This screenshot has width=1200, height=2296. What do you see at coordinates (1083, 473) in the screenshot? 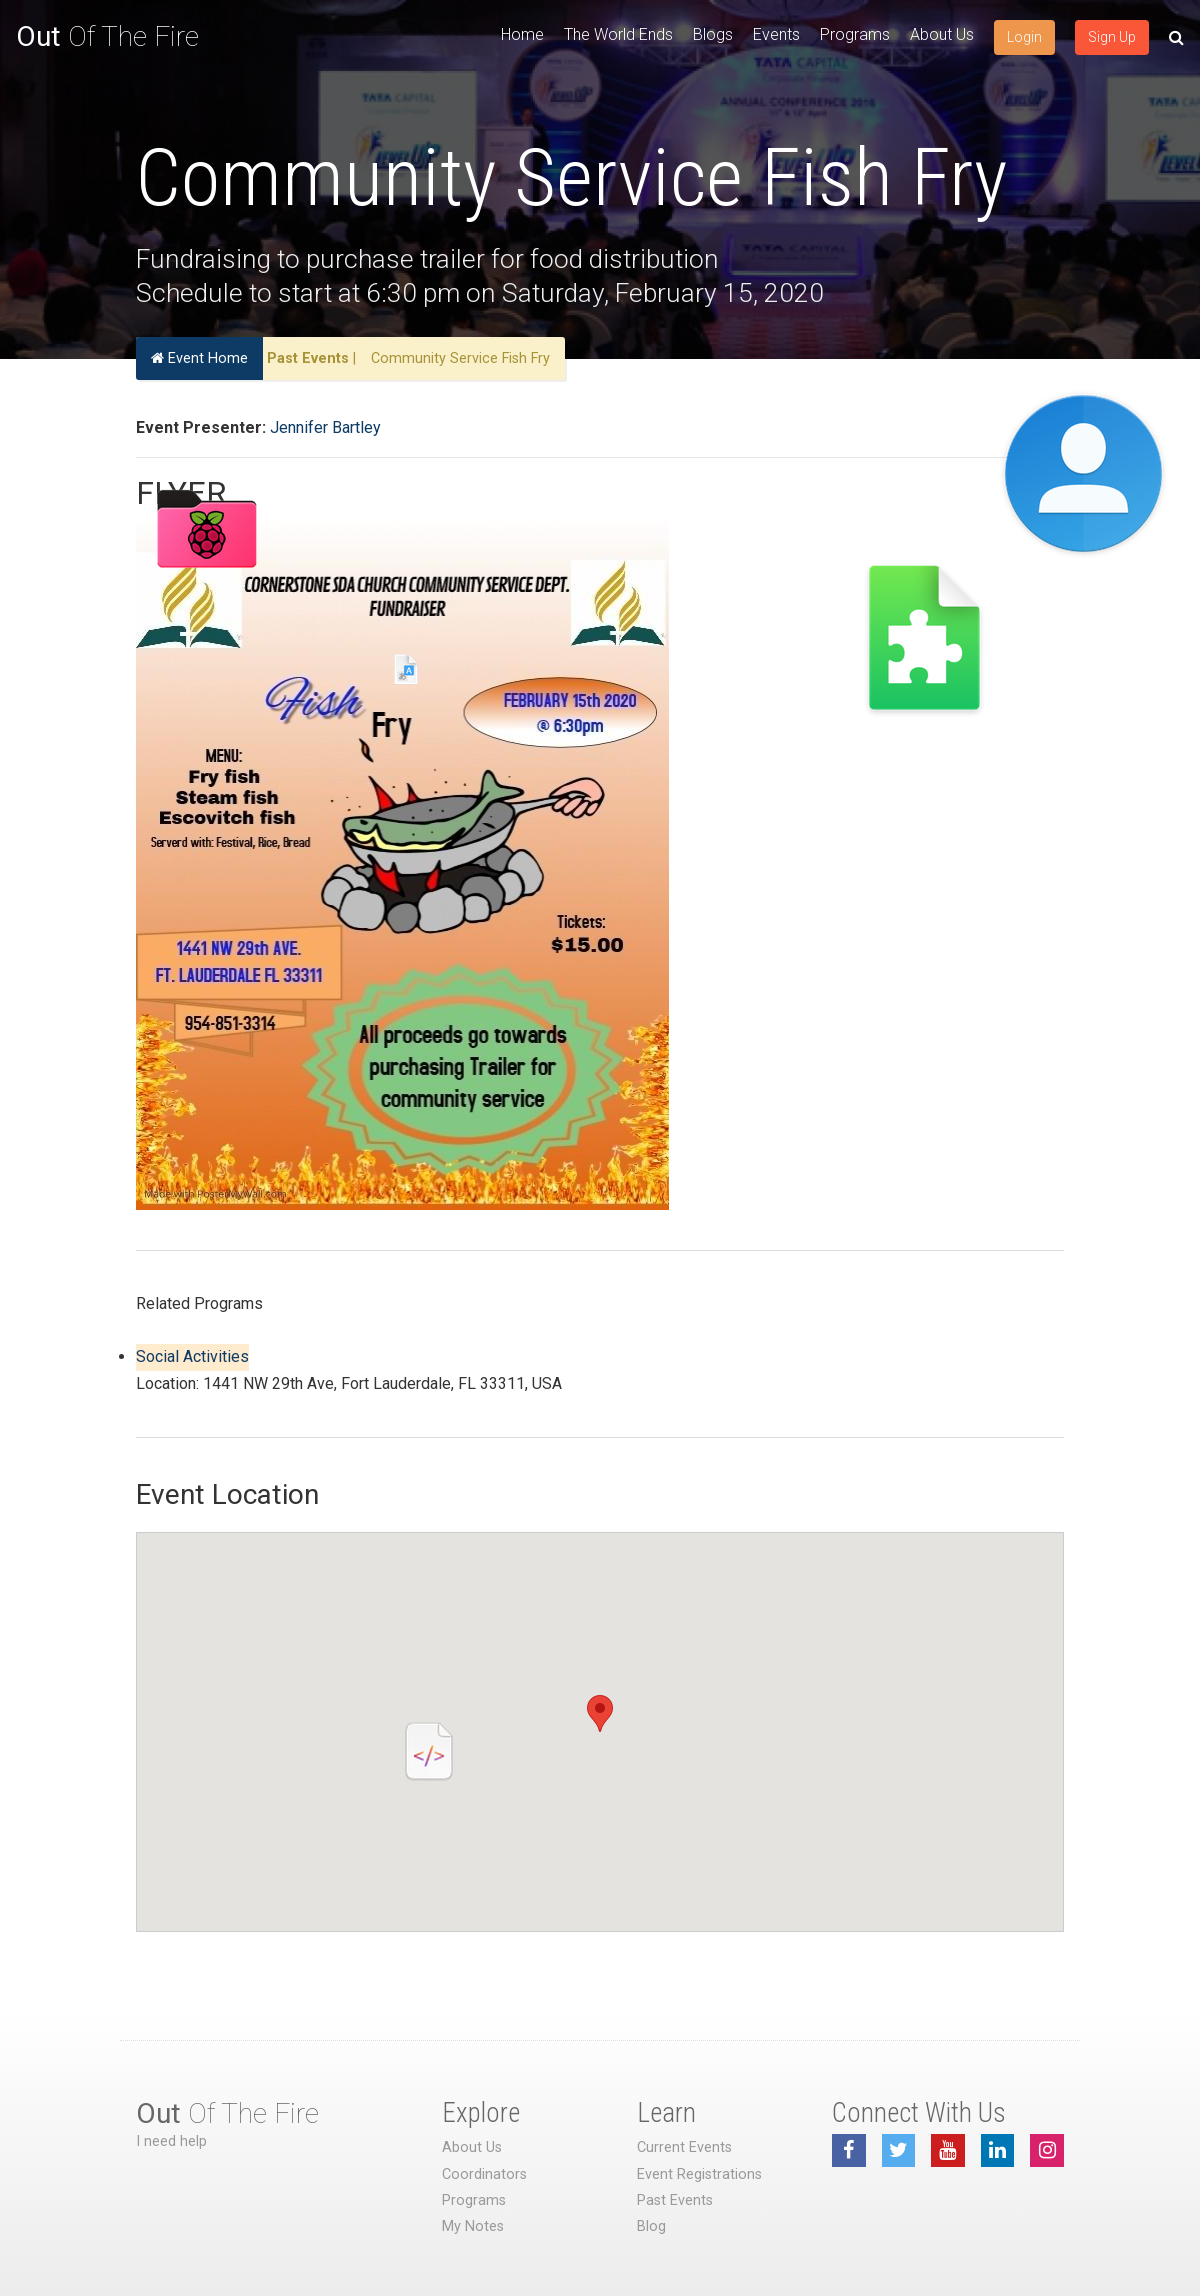
I see `view user profile information` at bounding box center [1083, 473].